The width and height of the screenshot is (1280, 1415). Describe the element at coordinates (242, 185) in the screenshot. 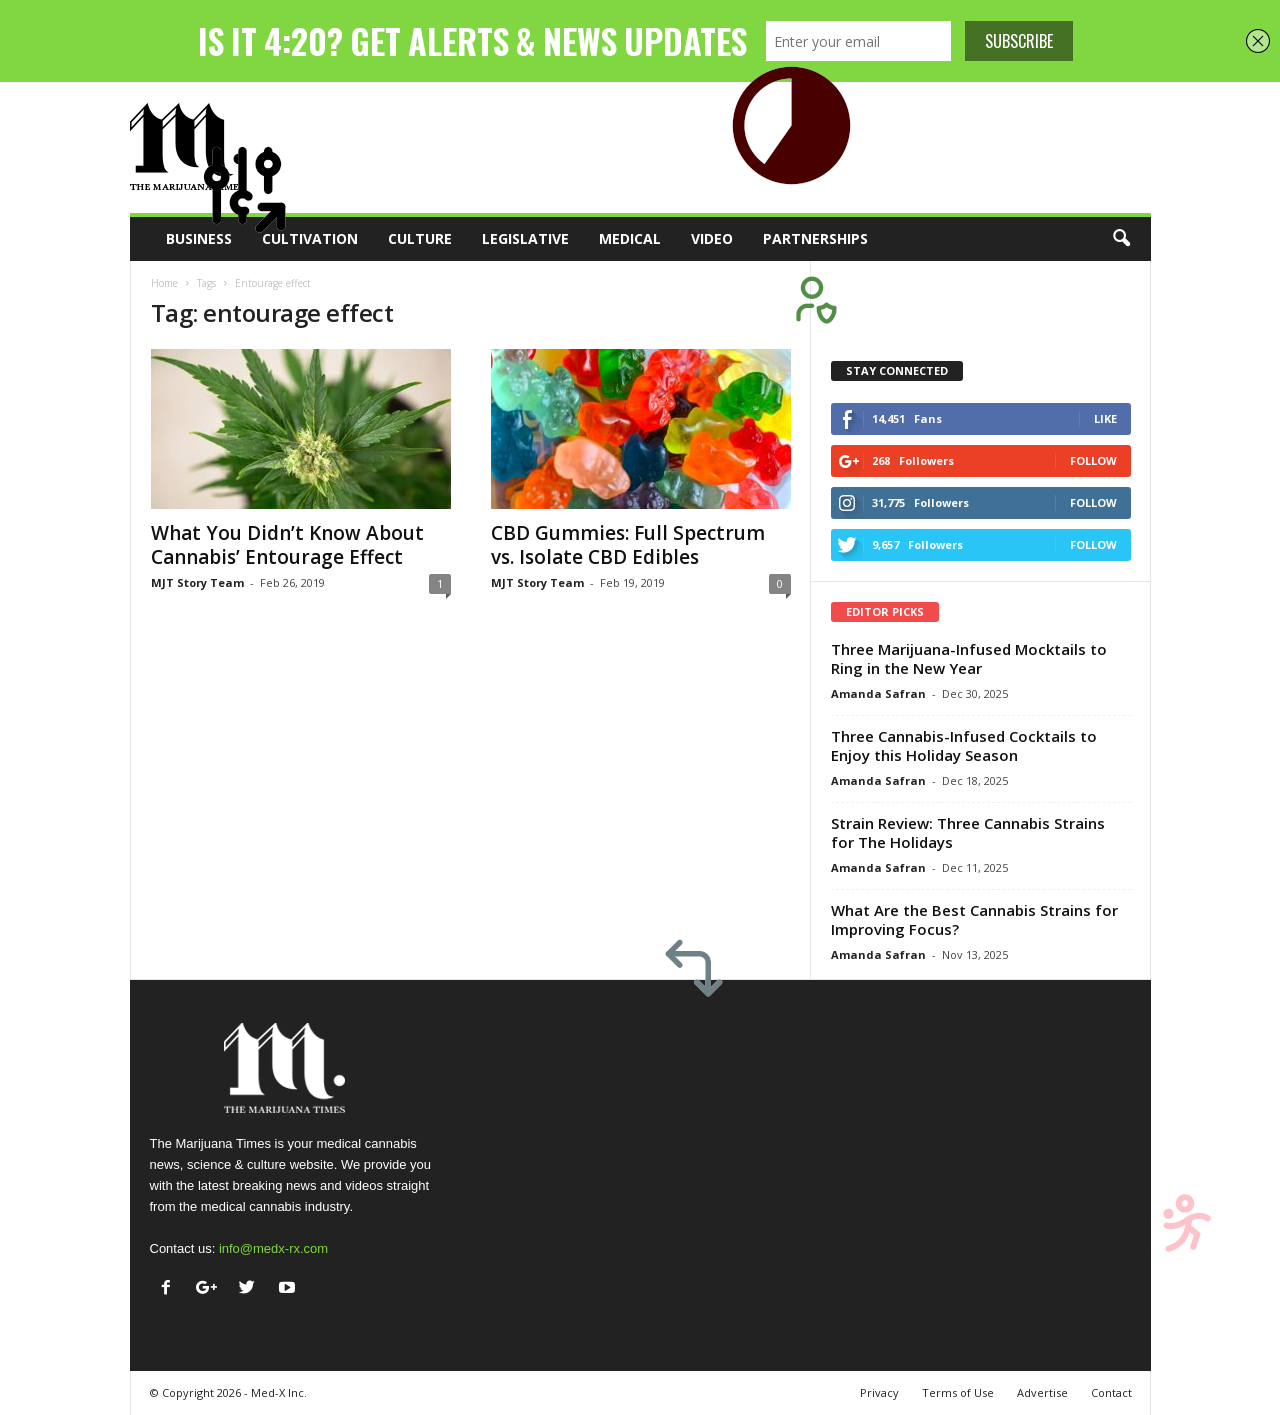

I see `share current filter or settings configuration` at that location.